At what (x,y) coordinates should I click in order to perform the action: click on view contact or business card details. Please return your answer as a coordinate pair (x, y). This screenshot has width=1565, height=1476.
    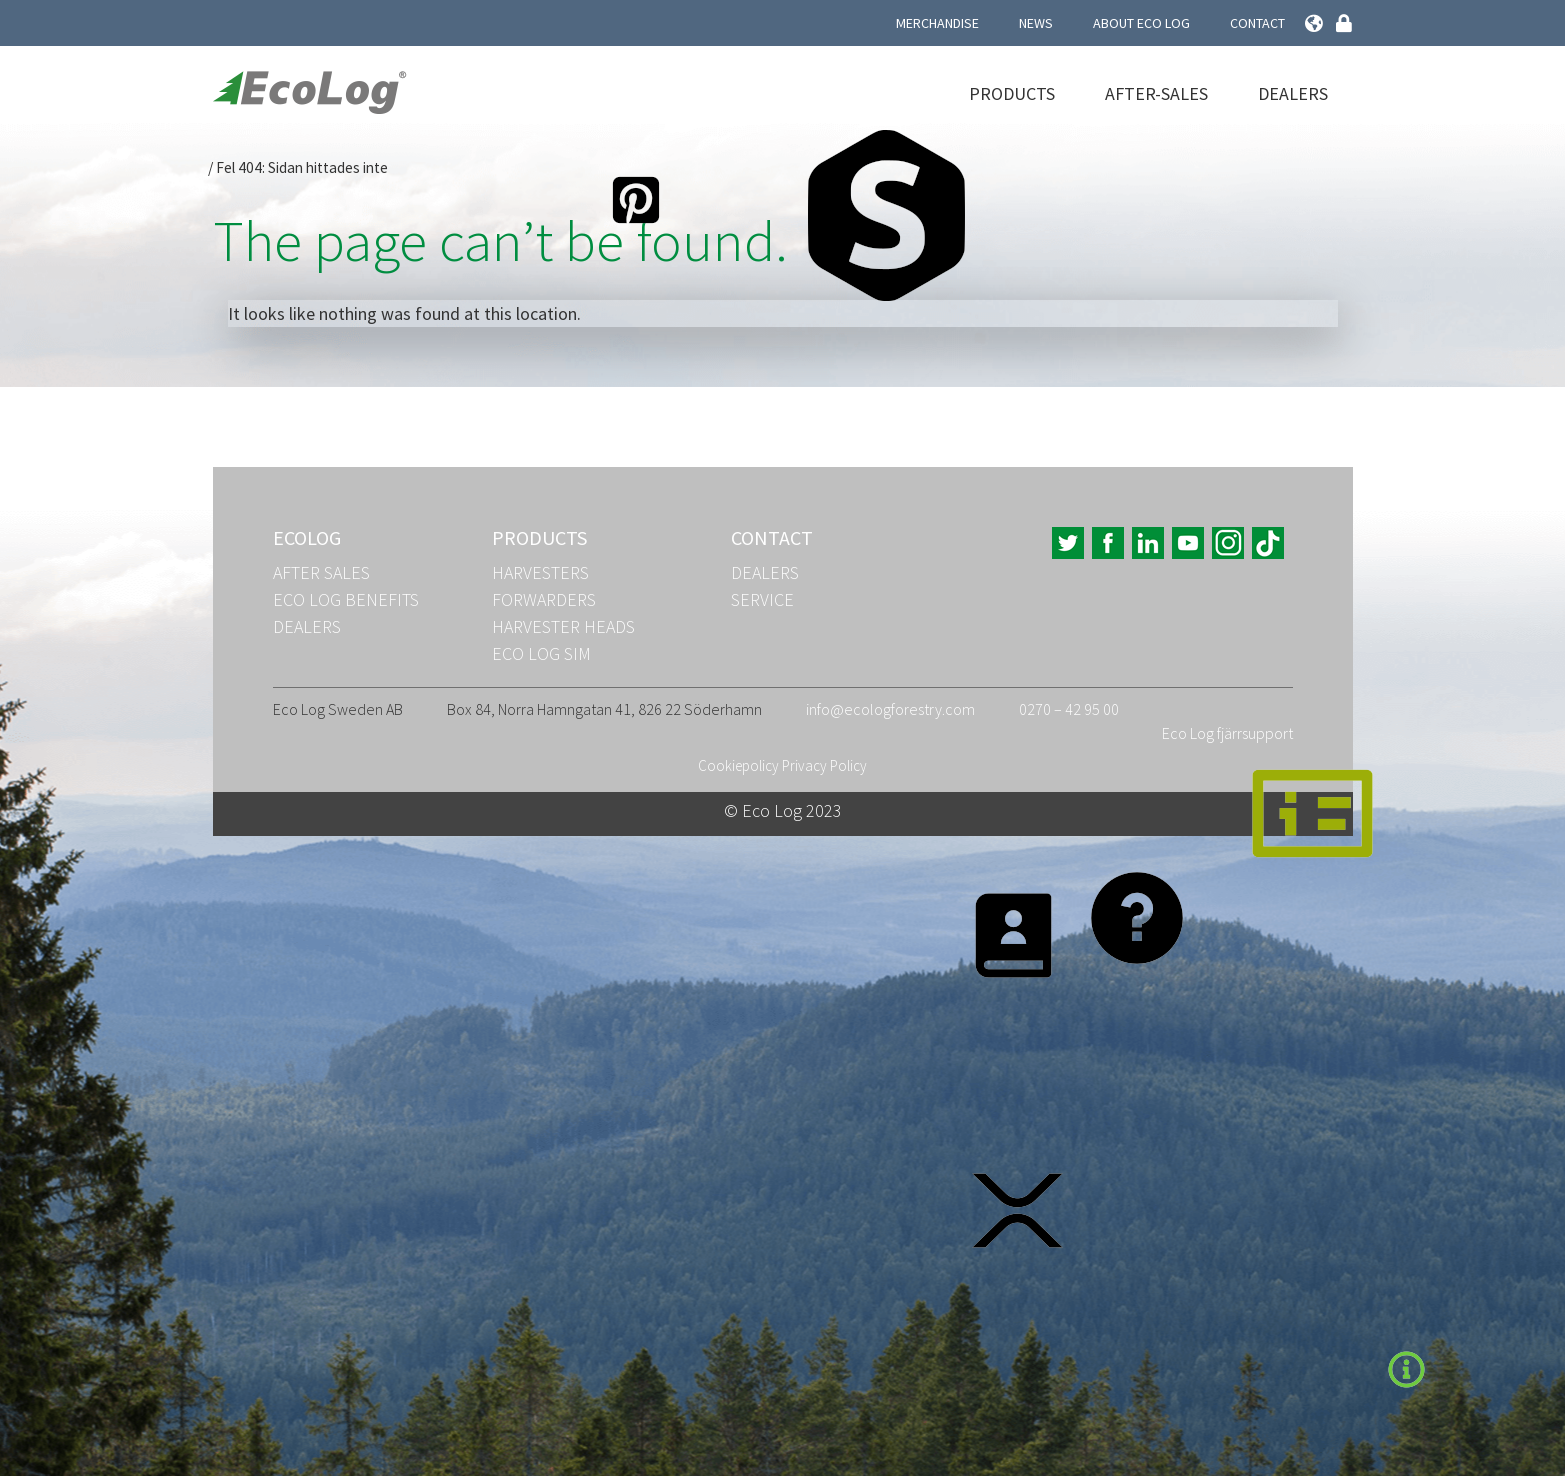
    Looking at the image, I should click on (1312, 813).